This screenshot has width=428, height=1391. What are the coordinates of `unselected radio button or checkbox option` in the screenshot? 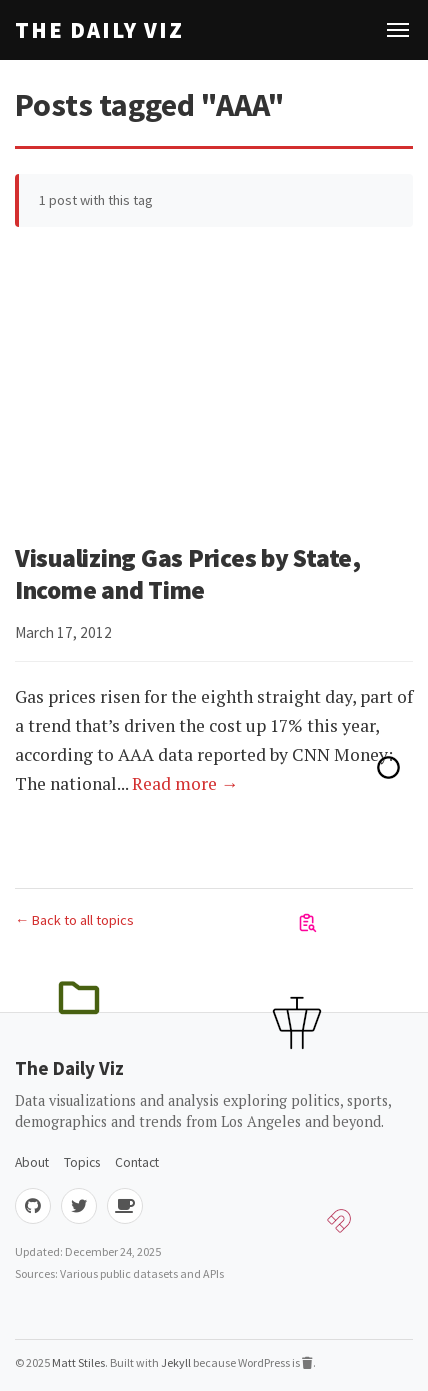 It's located at (388, 767).